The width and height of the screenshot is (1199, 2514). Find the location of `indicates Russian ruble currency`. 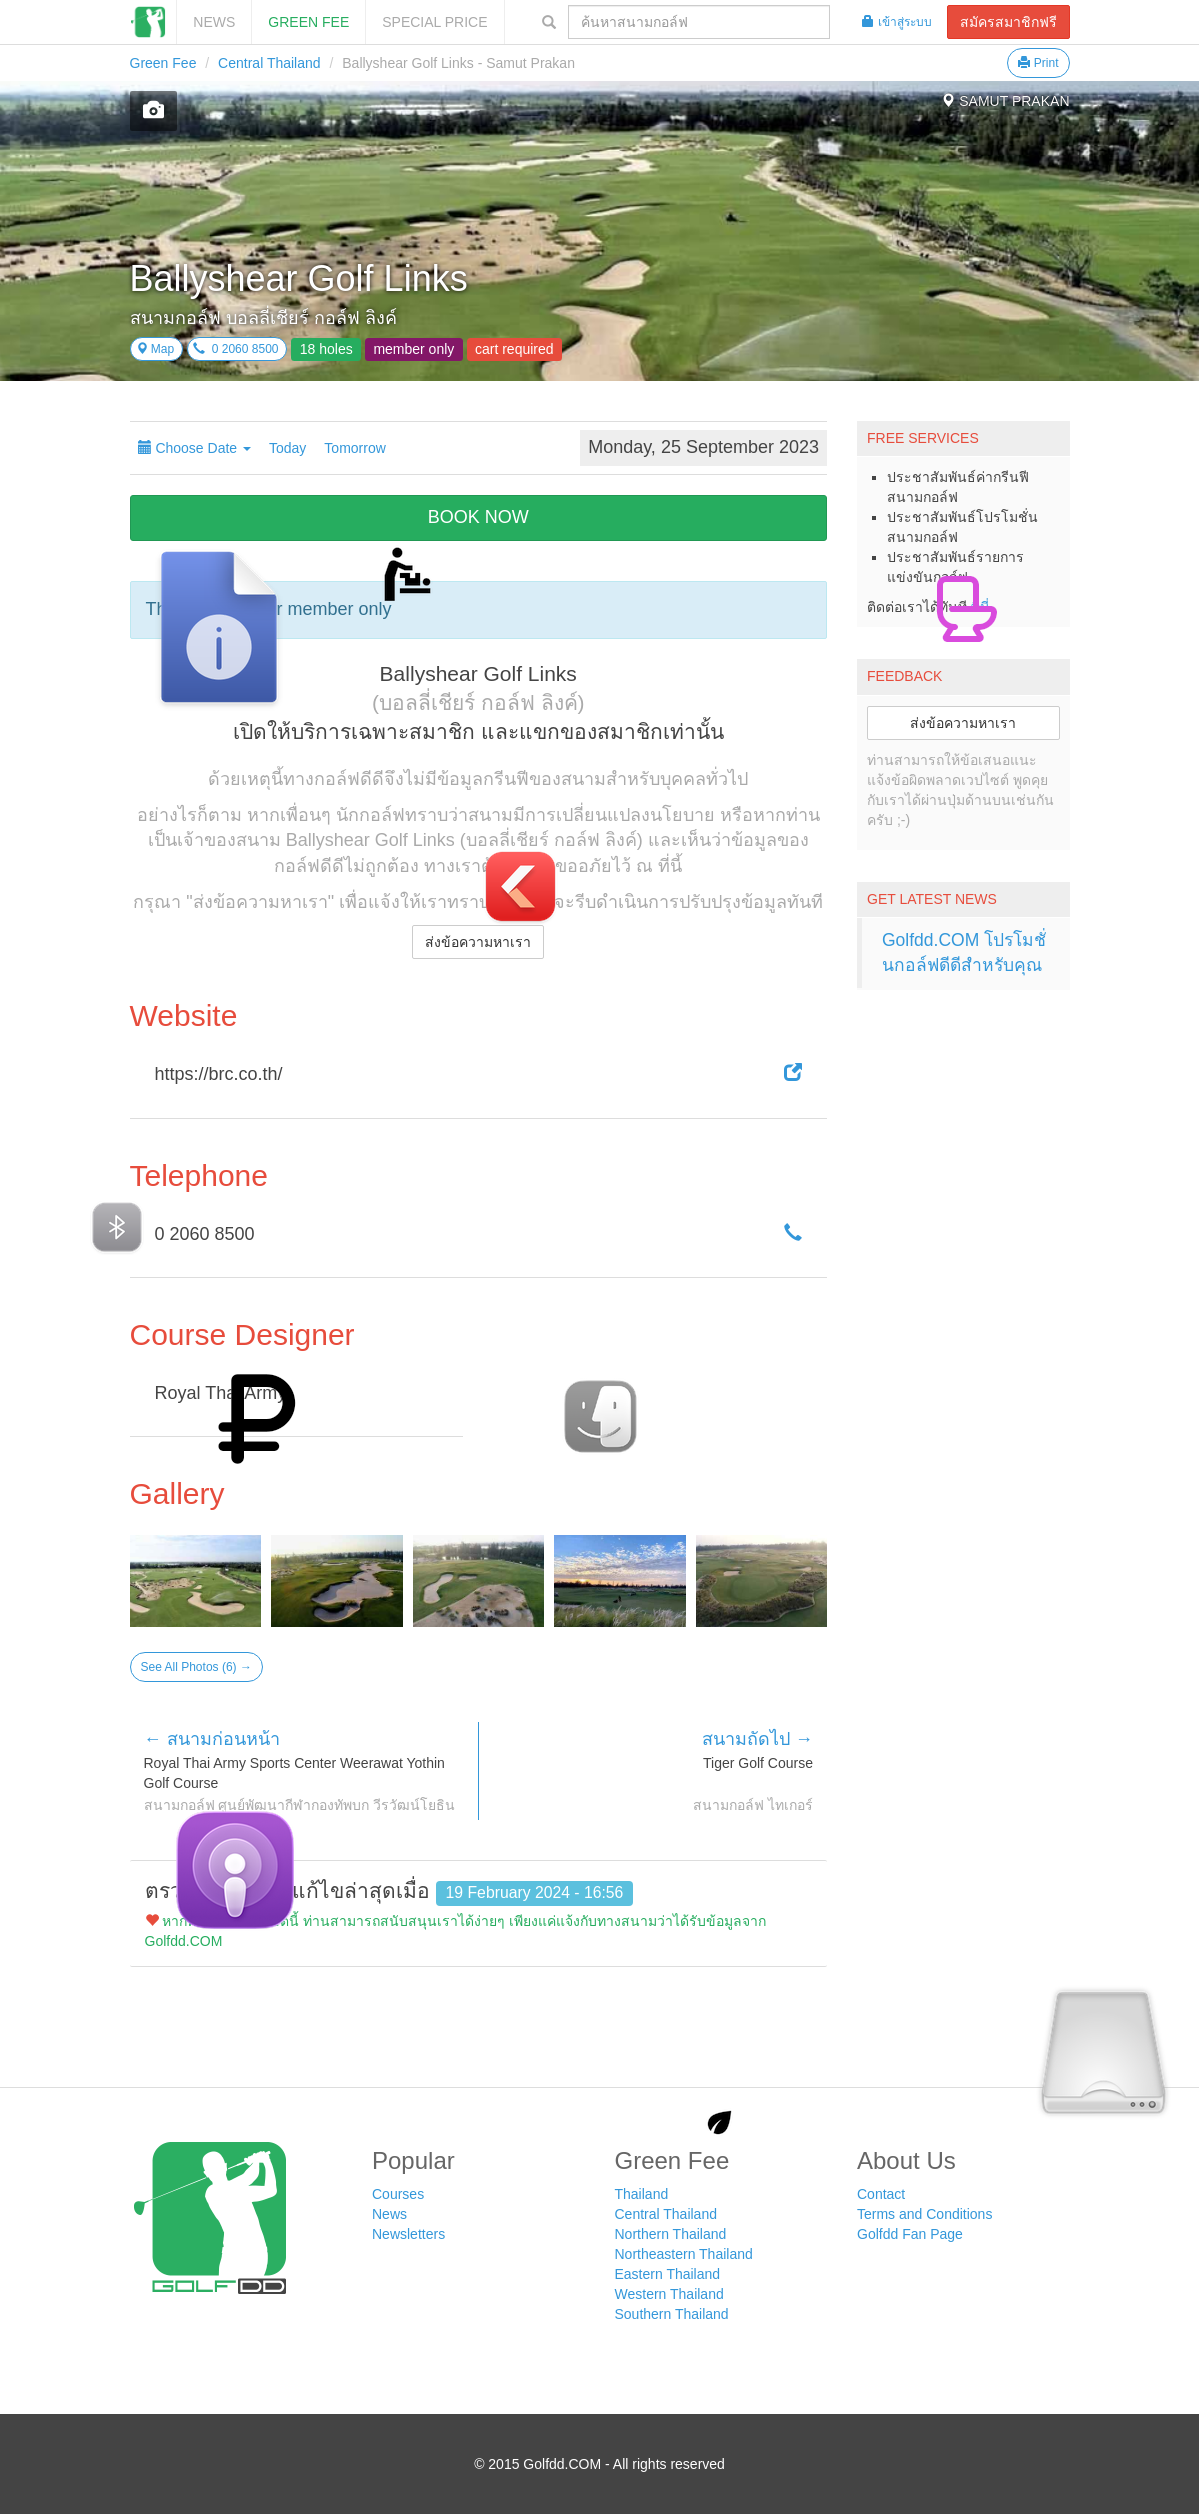

indicates Russian ruble currency is located at coordinates (260, 1419).